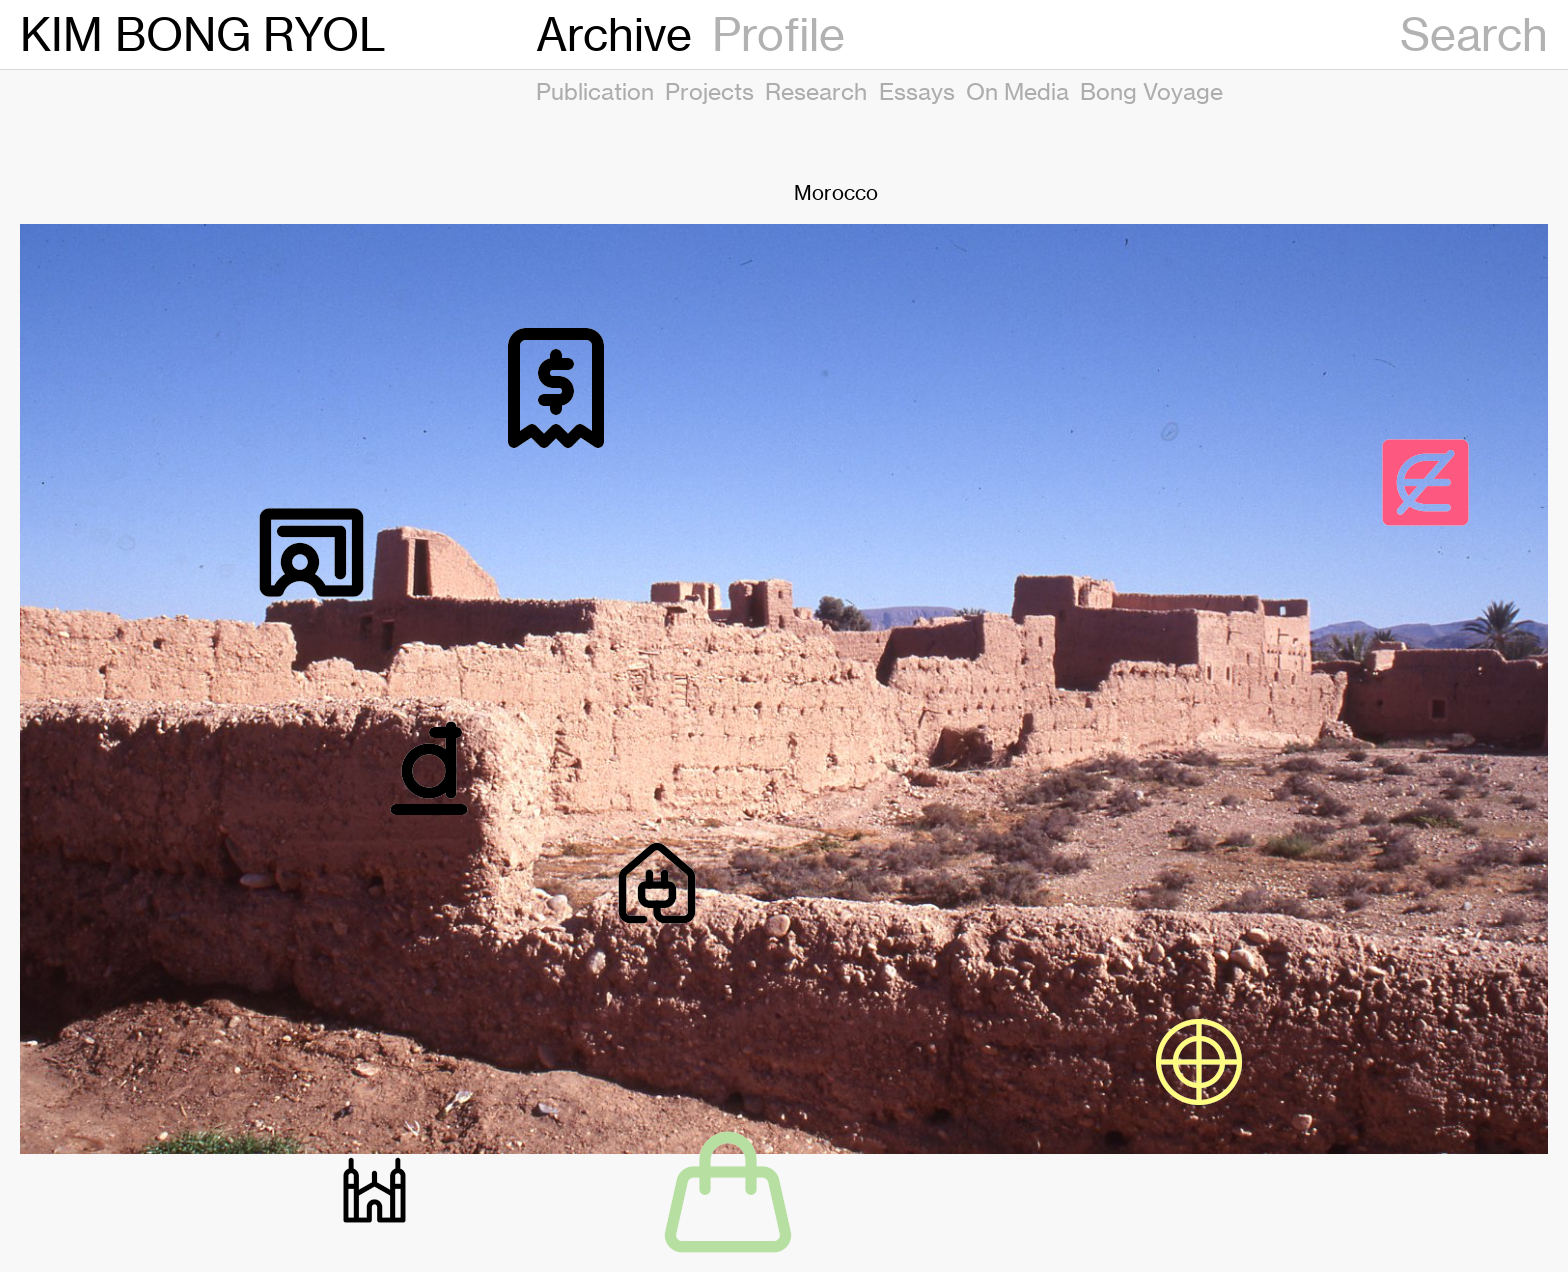 The width and height of the screenshot is (1568, 1272). Describe the element at coordinates (311, 552) in the screenshot. I see `access teaching or presentation tools` at that location.